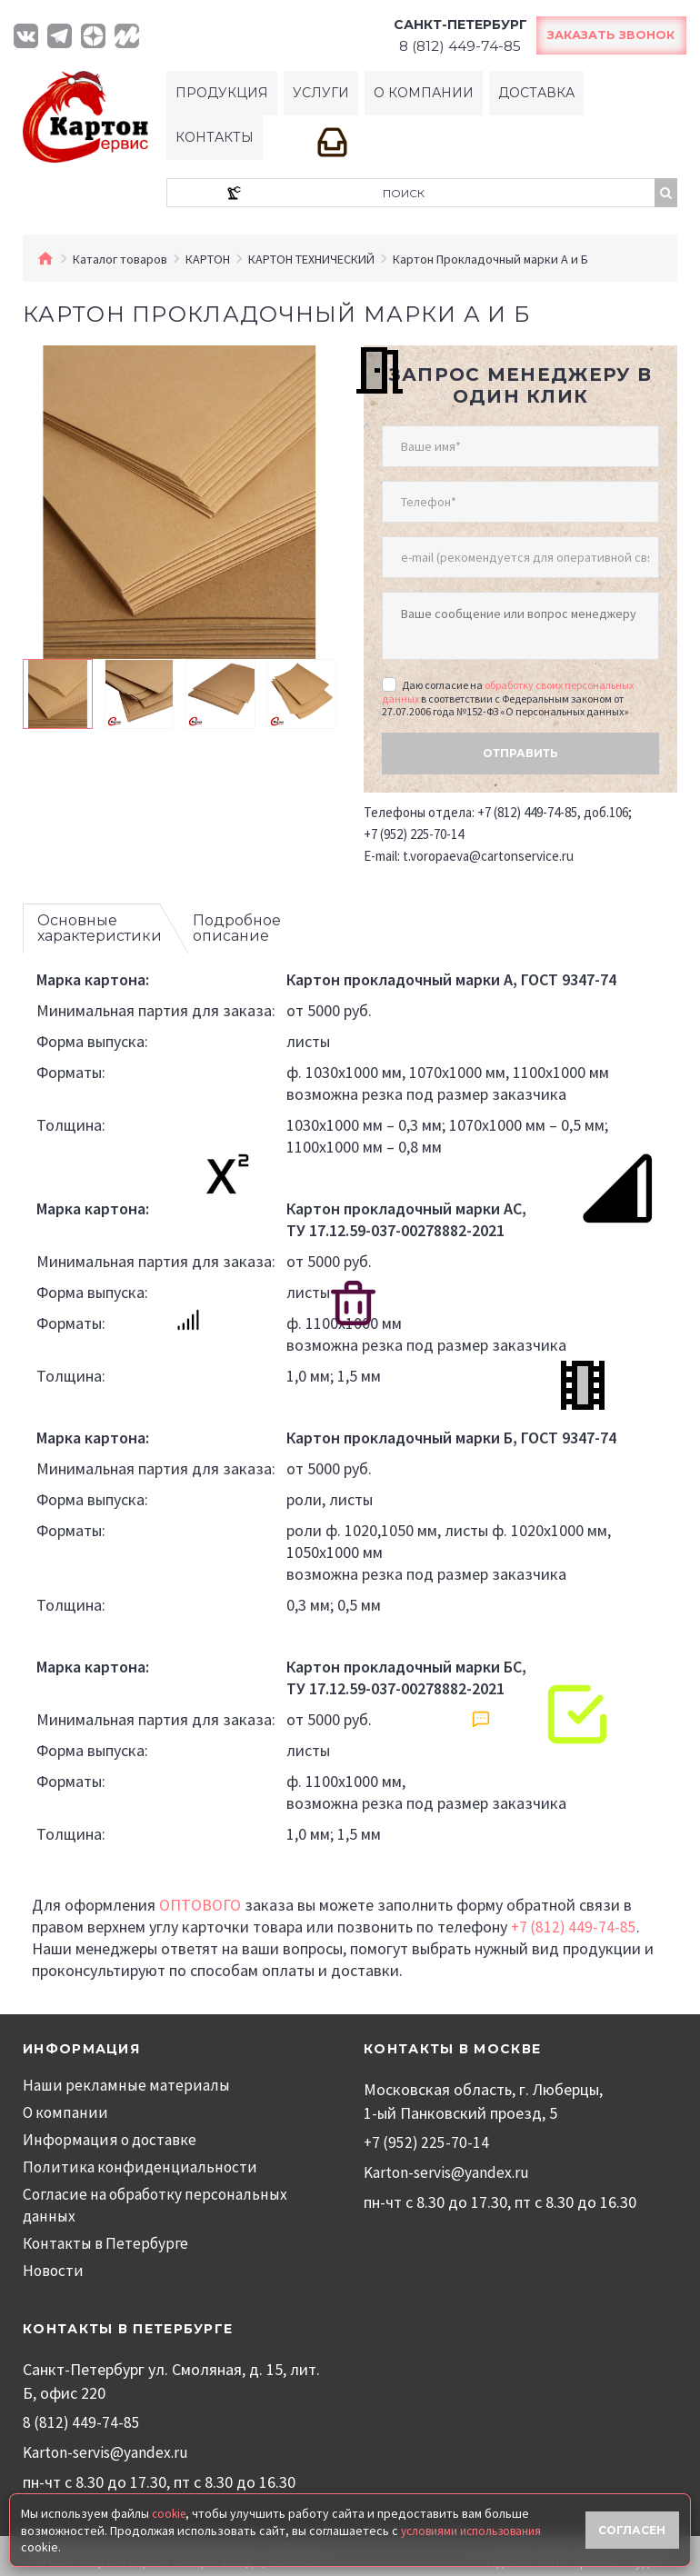  Describe the element at coordinates (583, 1385) in the screenshot. I see `access movies or video content` at that location.